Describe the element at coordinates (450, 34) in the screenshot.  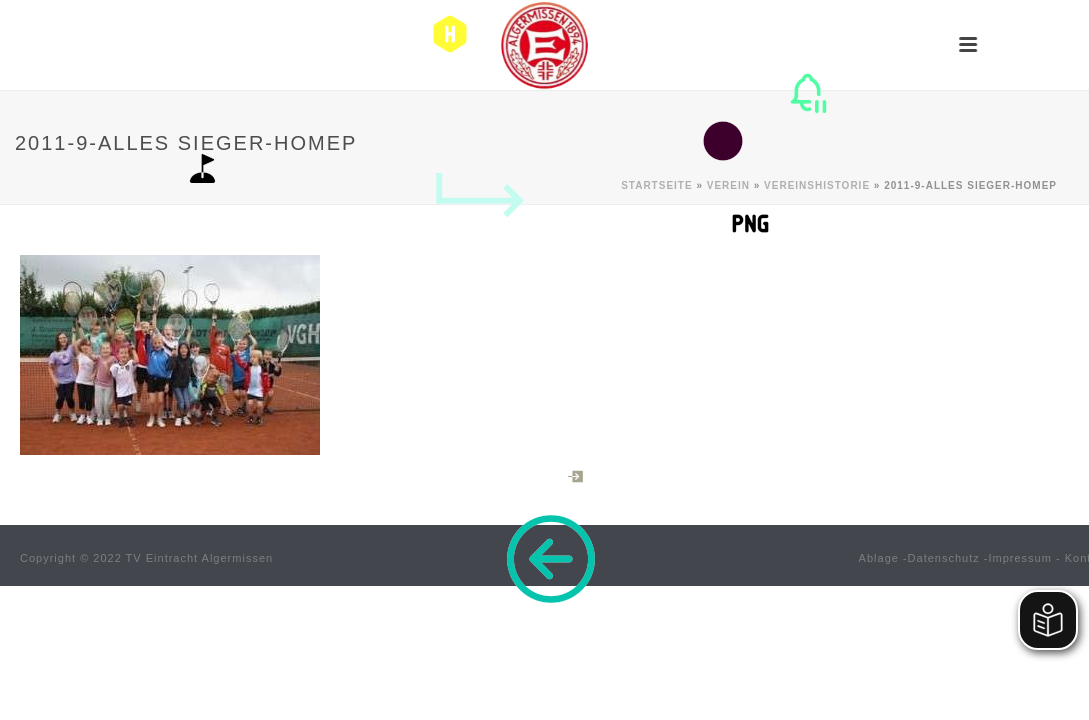
I see `access help or documentation` at that location.